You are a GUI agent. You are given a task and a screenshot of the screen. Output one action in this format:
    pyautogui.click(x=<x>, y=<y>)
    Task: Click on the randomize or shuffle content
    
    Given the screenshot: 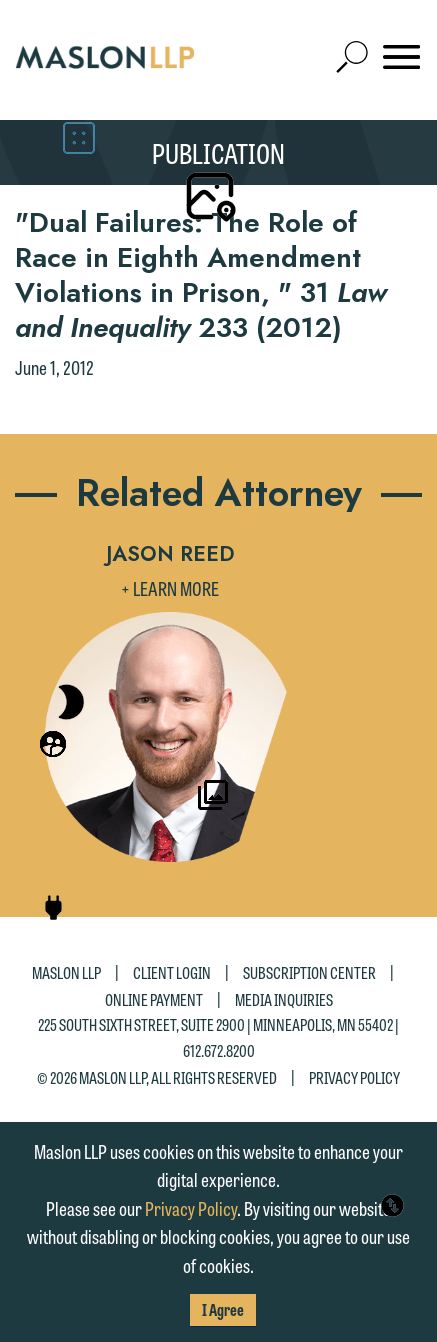 What is the action you would take?
    pyautogui.click(x=79, y=138)
    